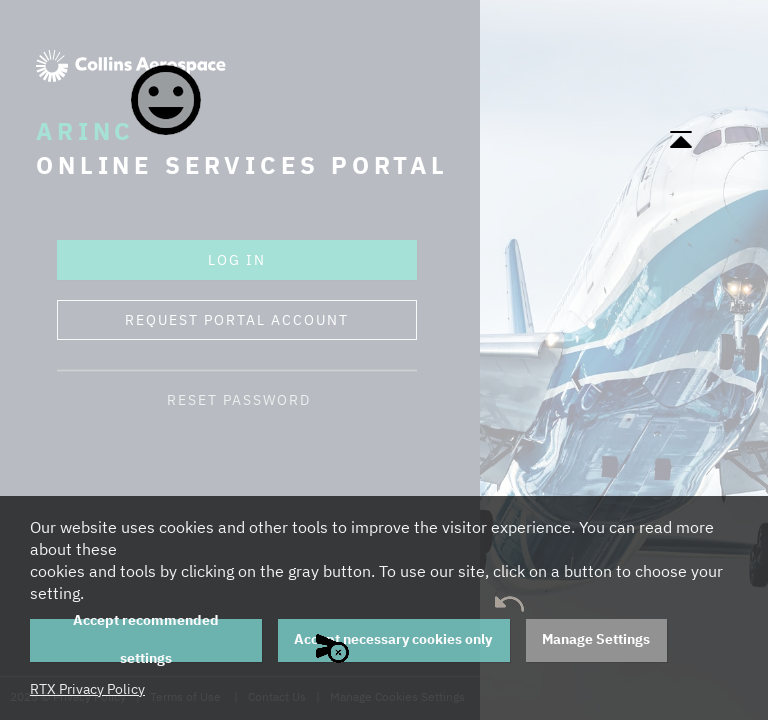 This screenshot has width=768, height=720. What do you see at coordinates (510, 603) in the screenshot?
I see `undo last action` at bounding box center [510, 603].